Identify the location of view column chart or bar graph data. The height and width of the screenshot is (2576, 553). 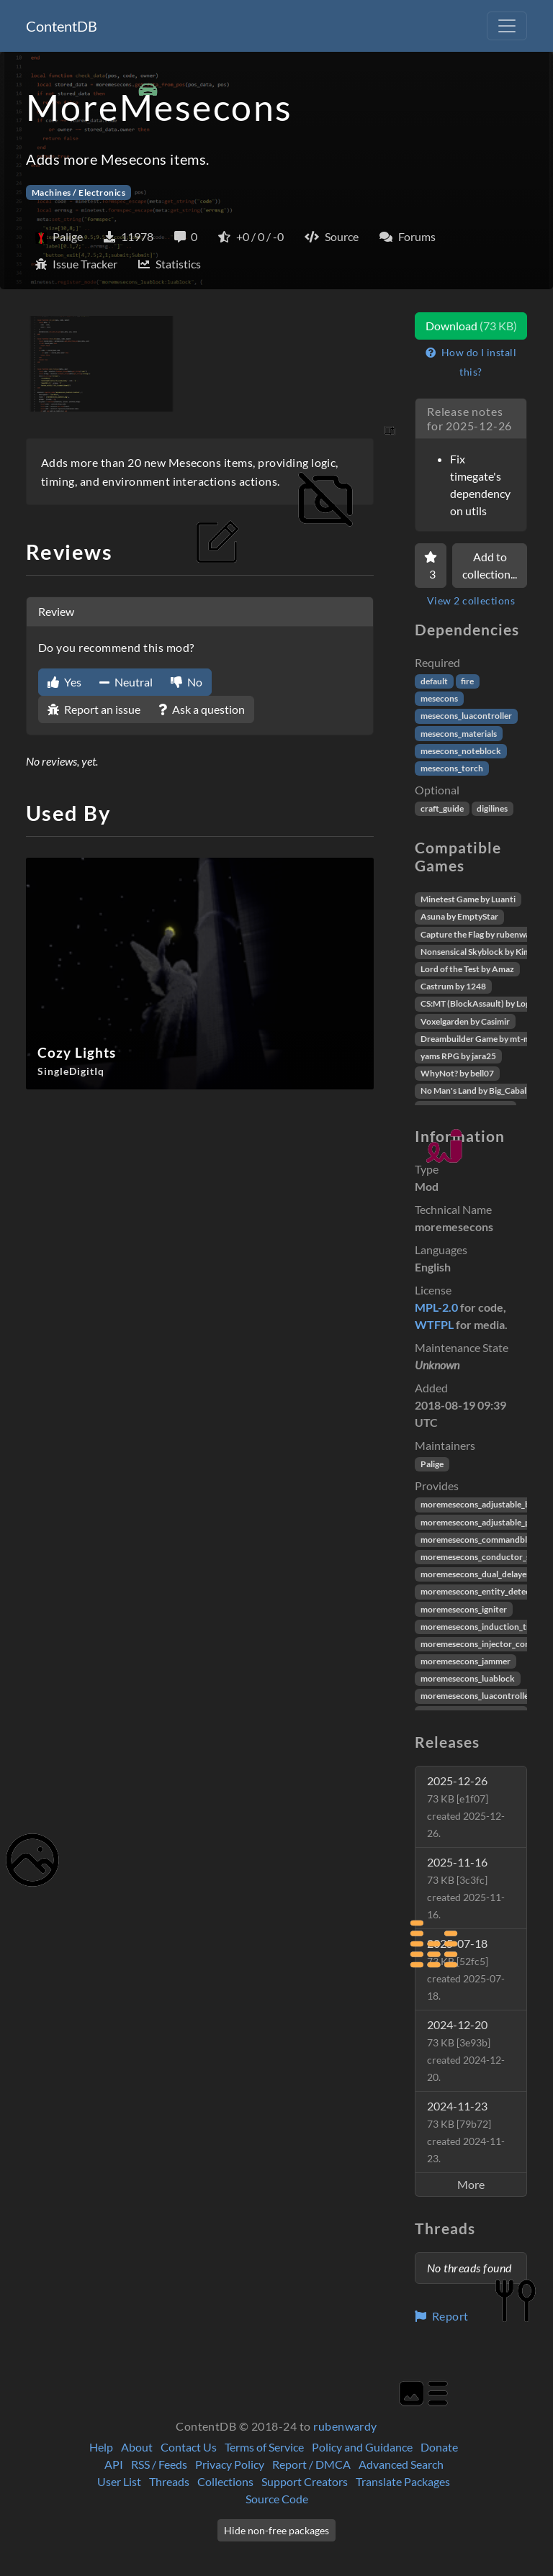
(433, 1944).